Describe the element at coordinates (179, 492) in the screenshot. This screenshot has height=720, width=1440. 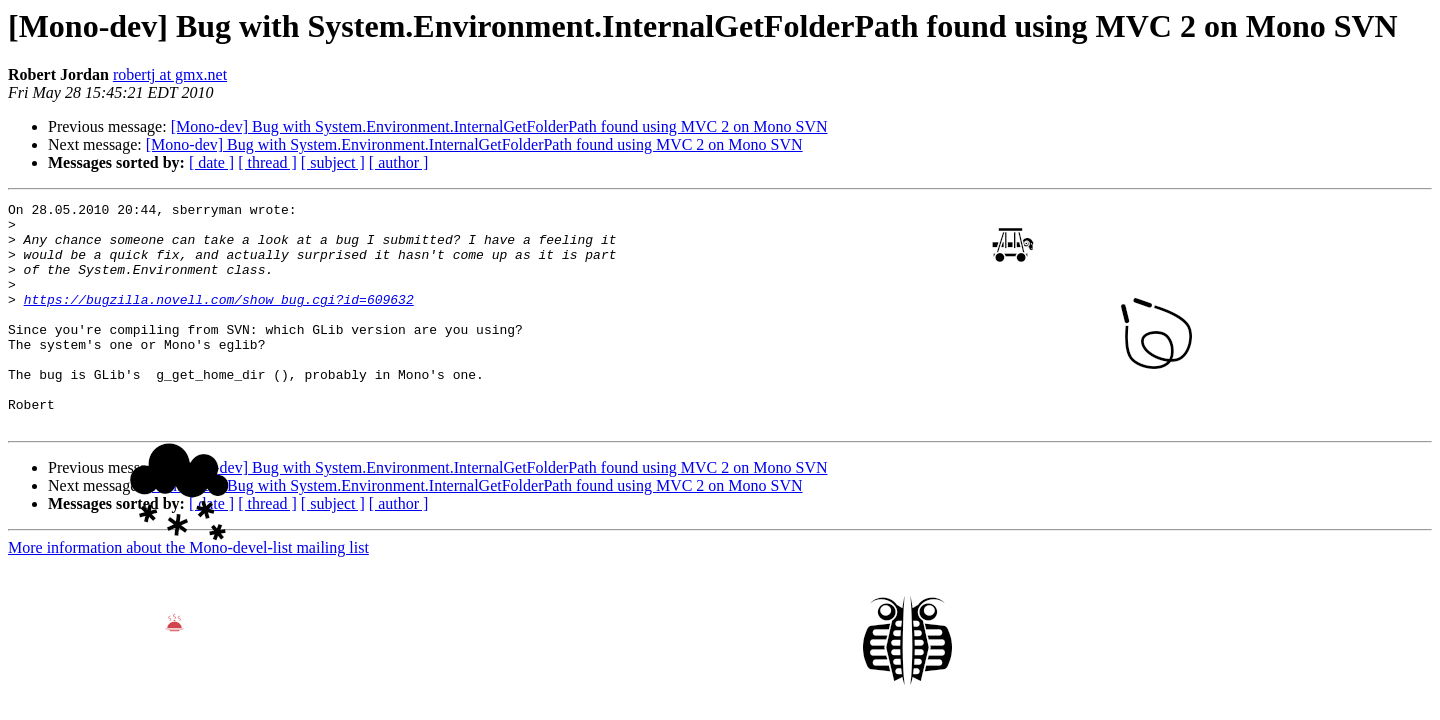
I see `indicates snowy weather conditions` at that location.